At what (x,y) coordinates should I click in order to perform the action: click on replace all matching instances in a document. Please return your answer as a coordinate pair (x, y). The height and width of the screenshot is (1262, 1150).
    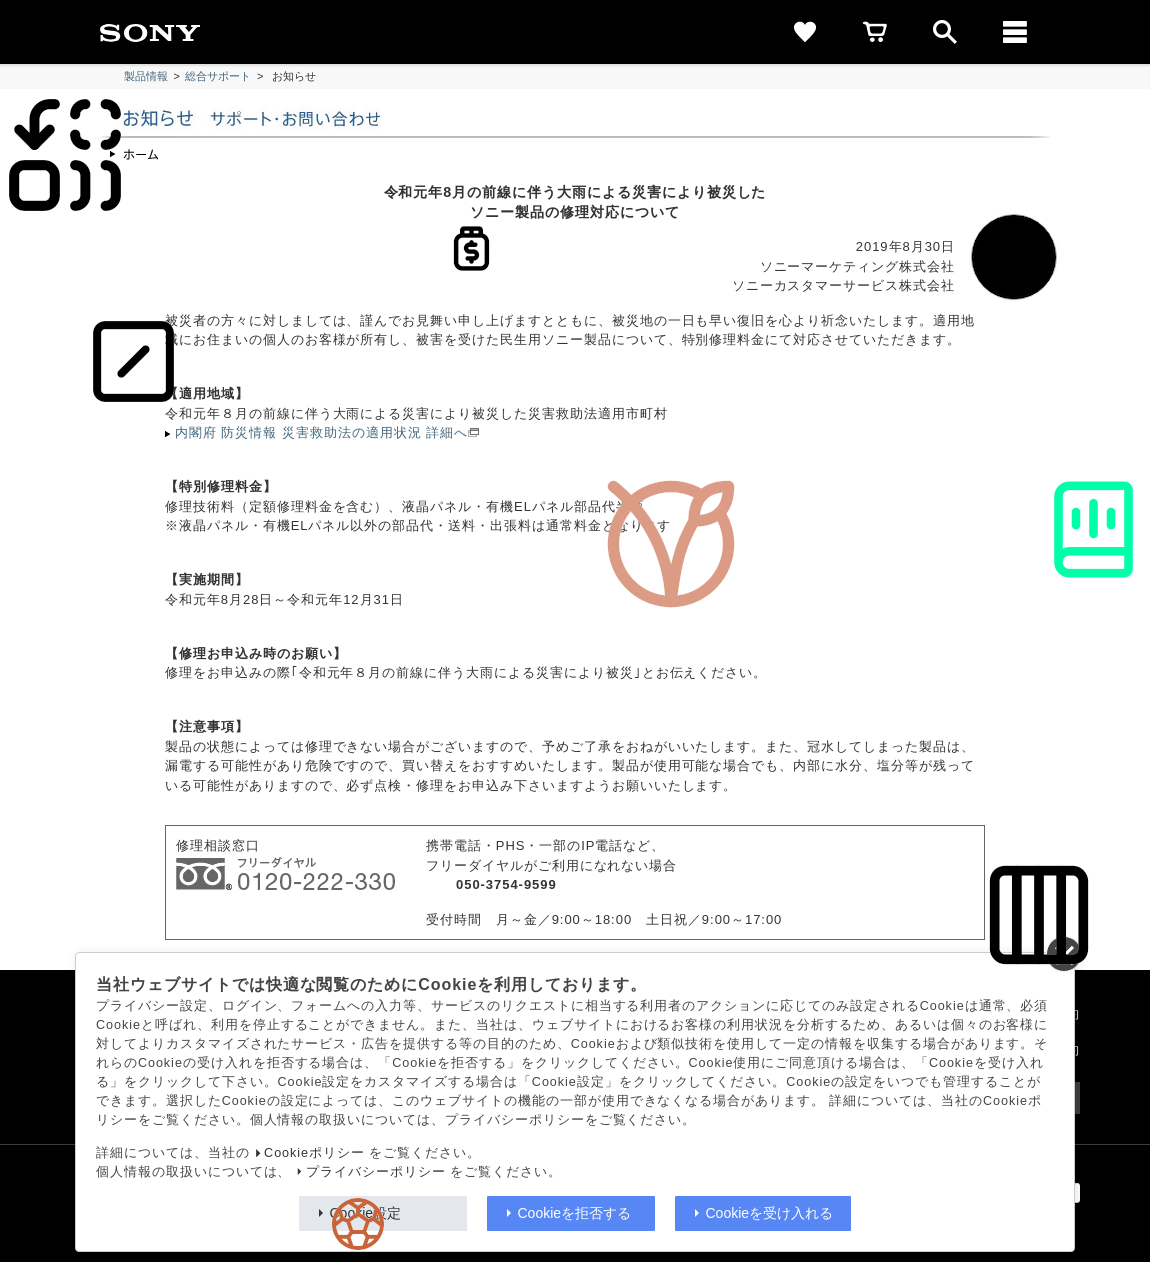
    Looking at the image, I should click on (65, 155).